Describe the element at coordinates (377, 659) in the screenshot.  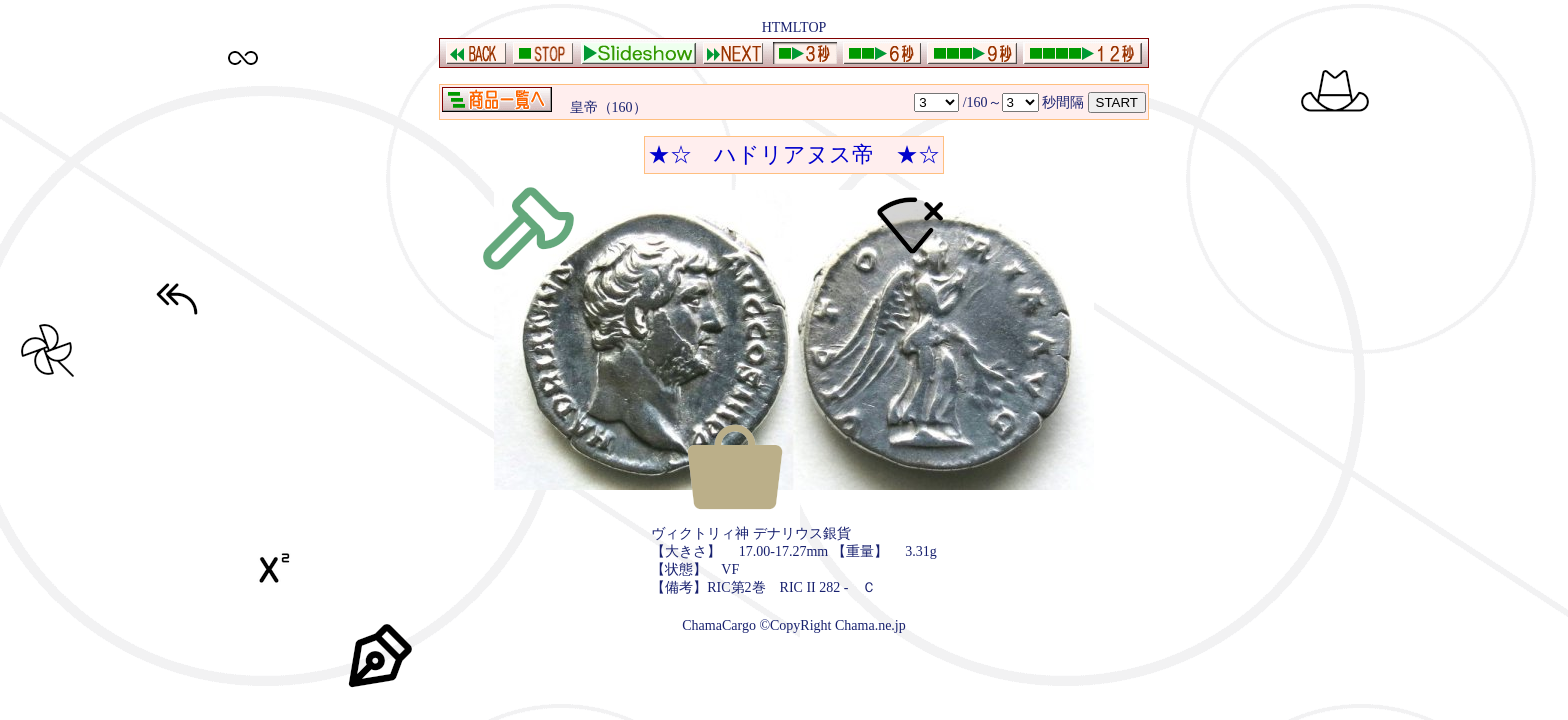
I see `access drawing or illustration tools` at that location.